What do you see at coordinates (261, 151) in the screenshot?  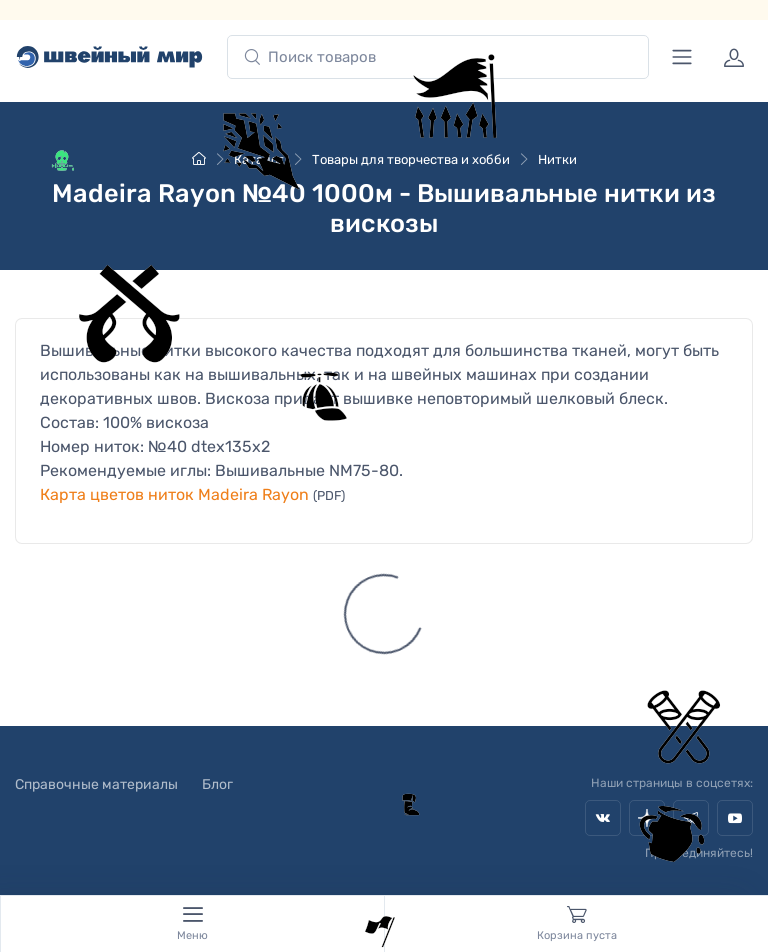 I see `select ice spear ability or spell` at bounding box center [261, 151].